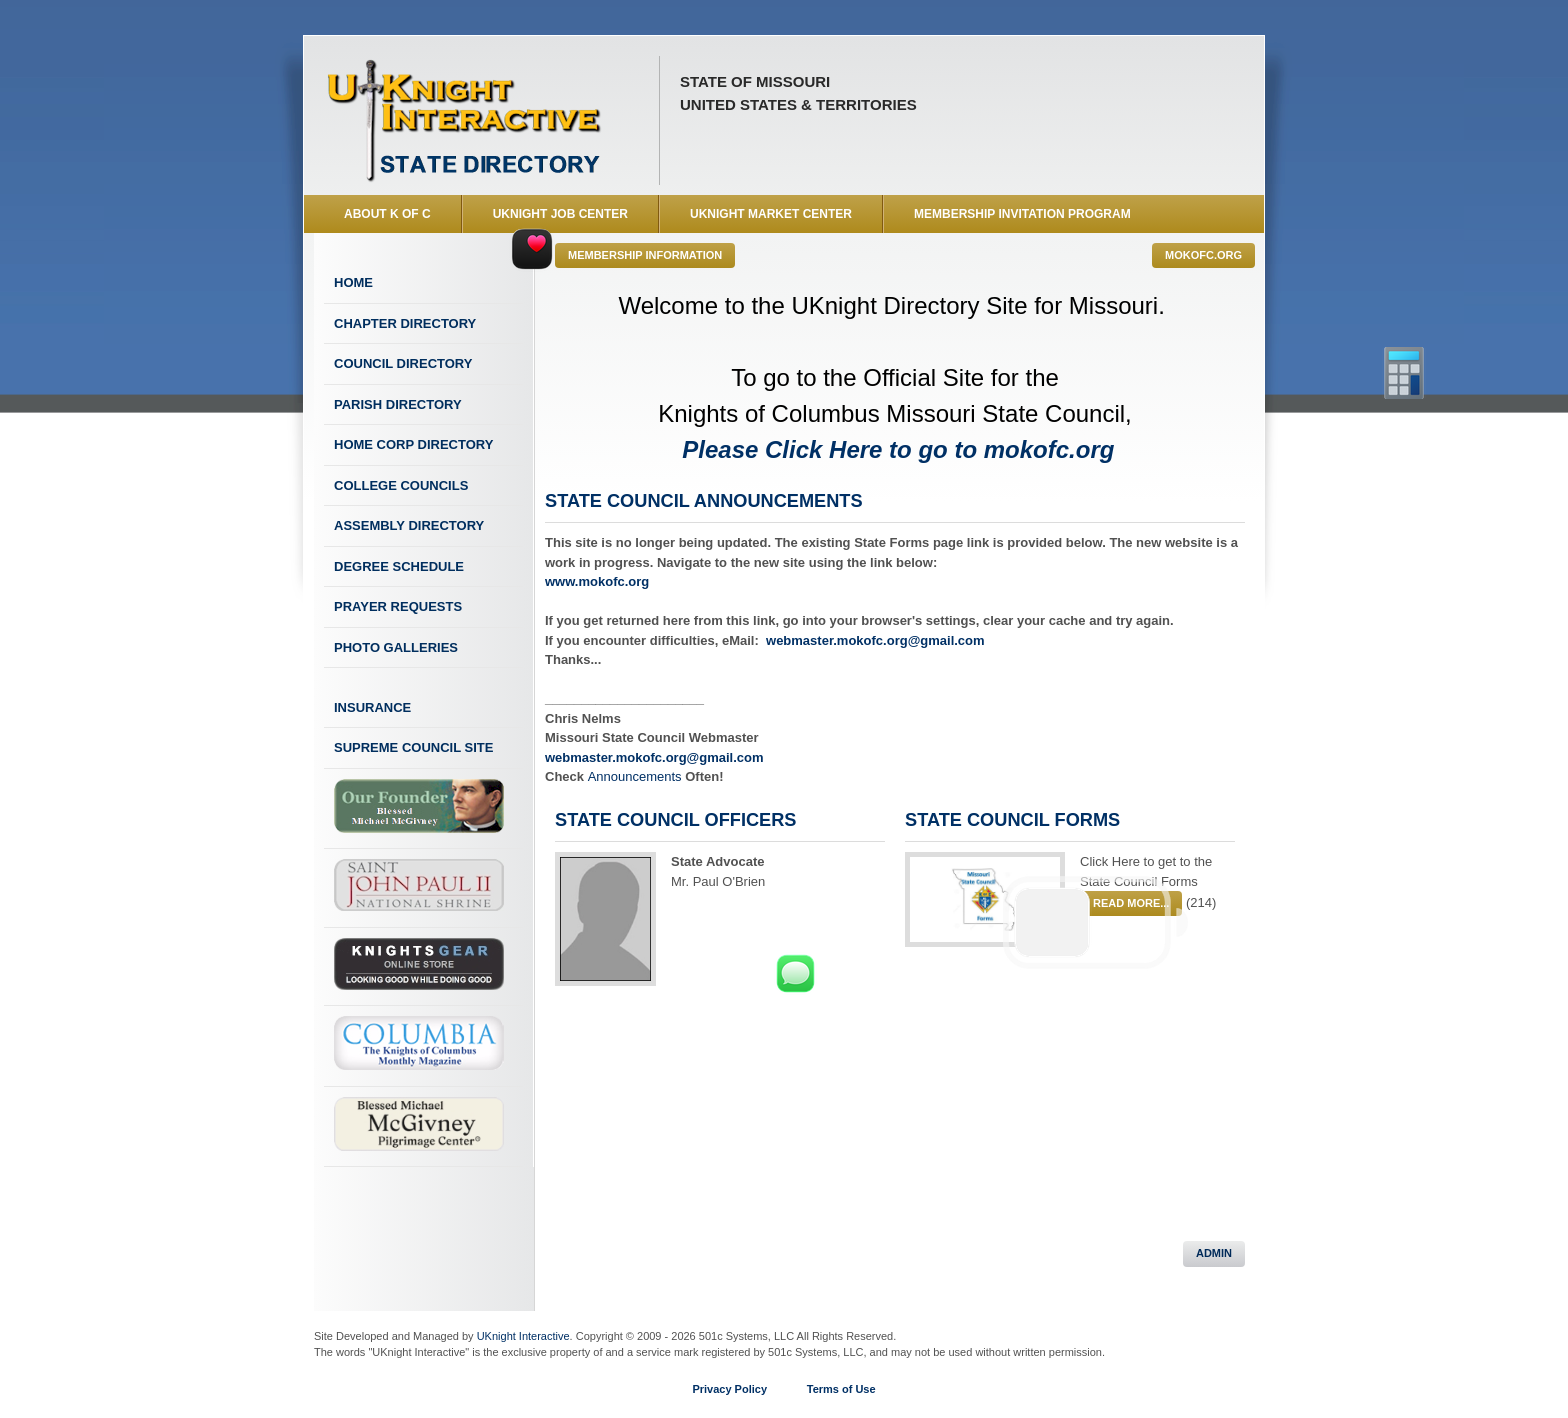 The width and height of the screenshot is (1568, 1418). What do you see at coordinates (1404, 373) in the screenshot?
I see `open the calculator app` at bounding box center [1404, 373].